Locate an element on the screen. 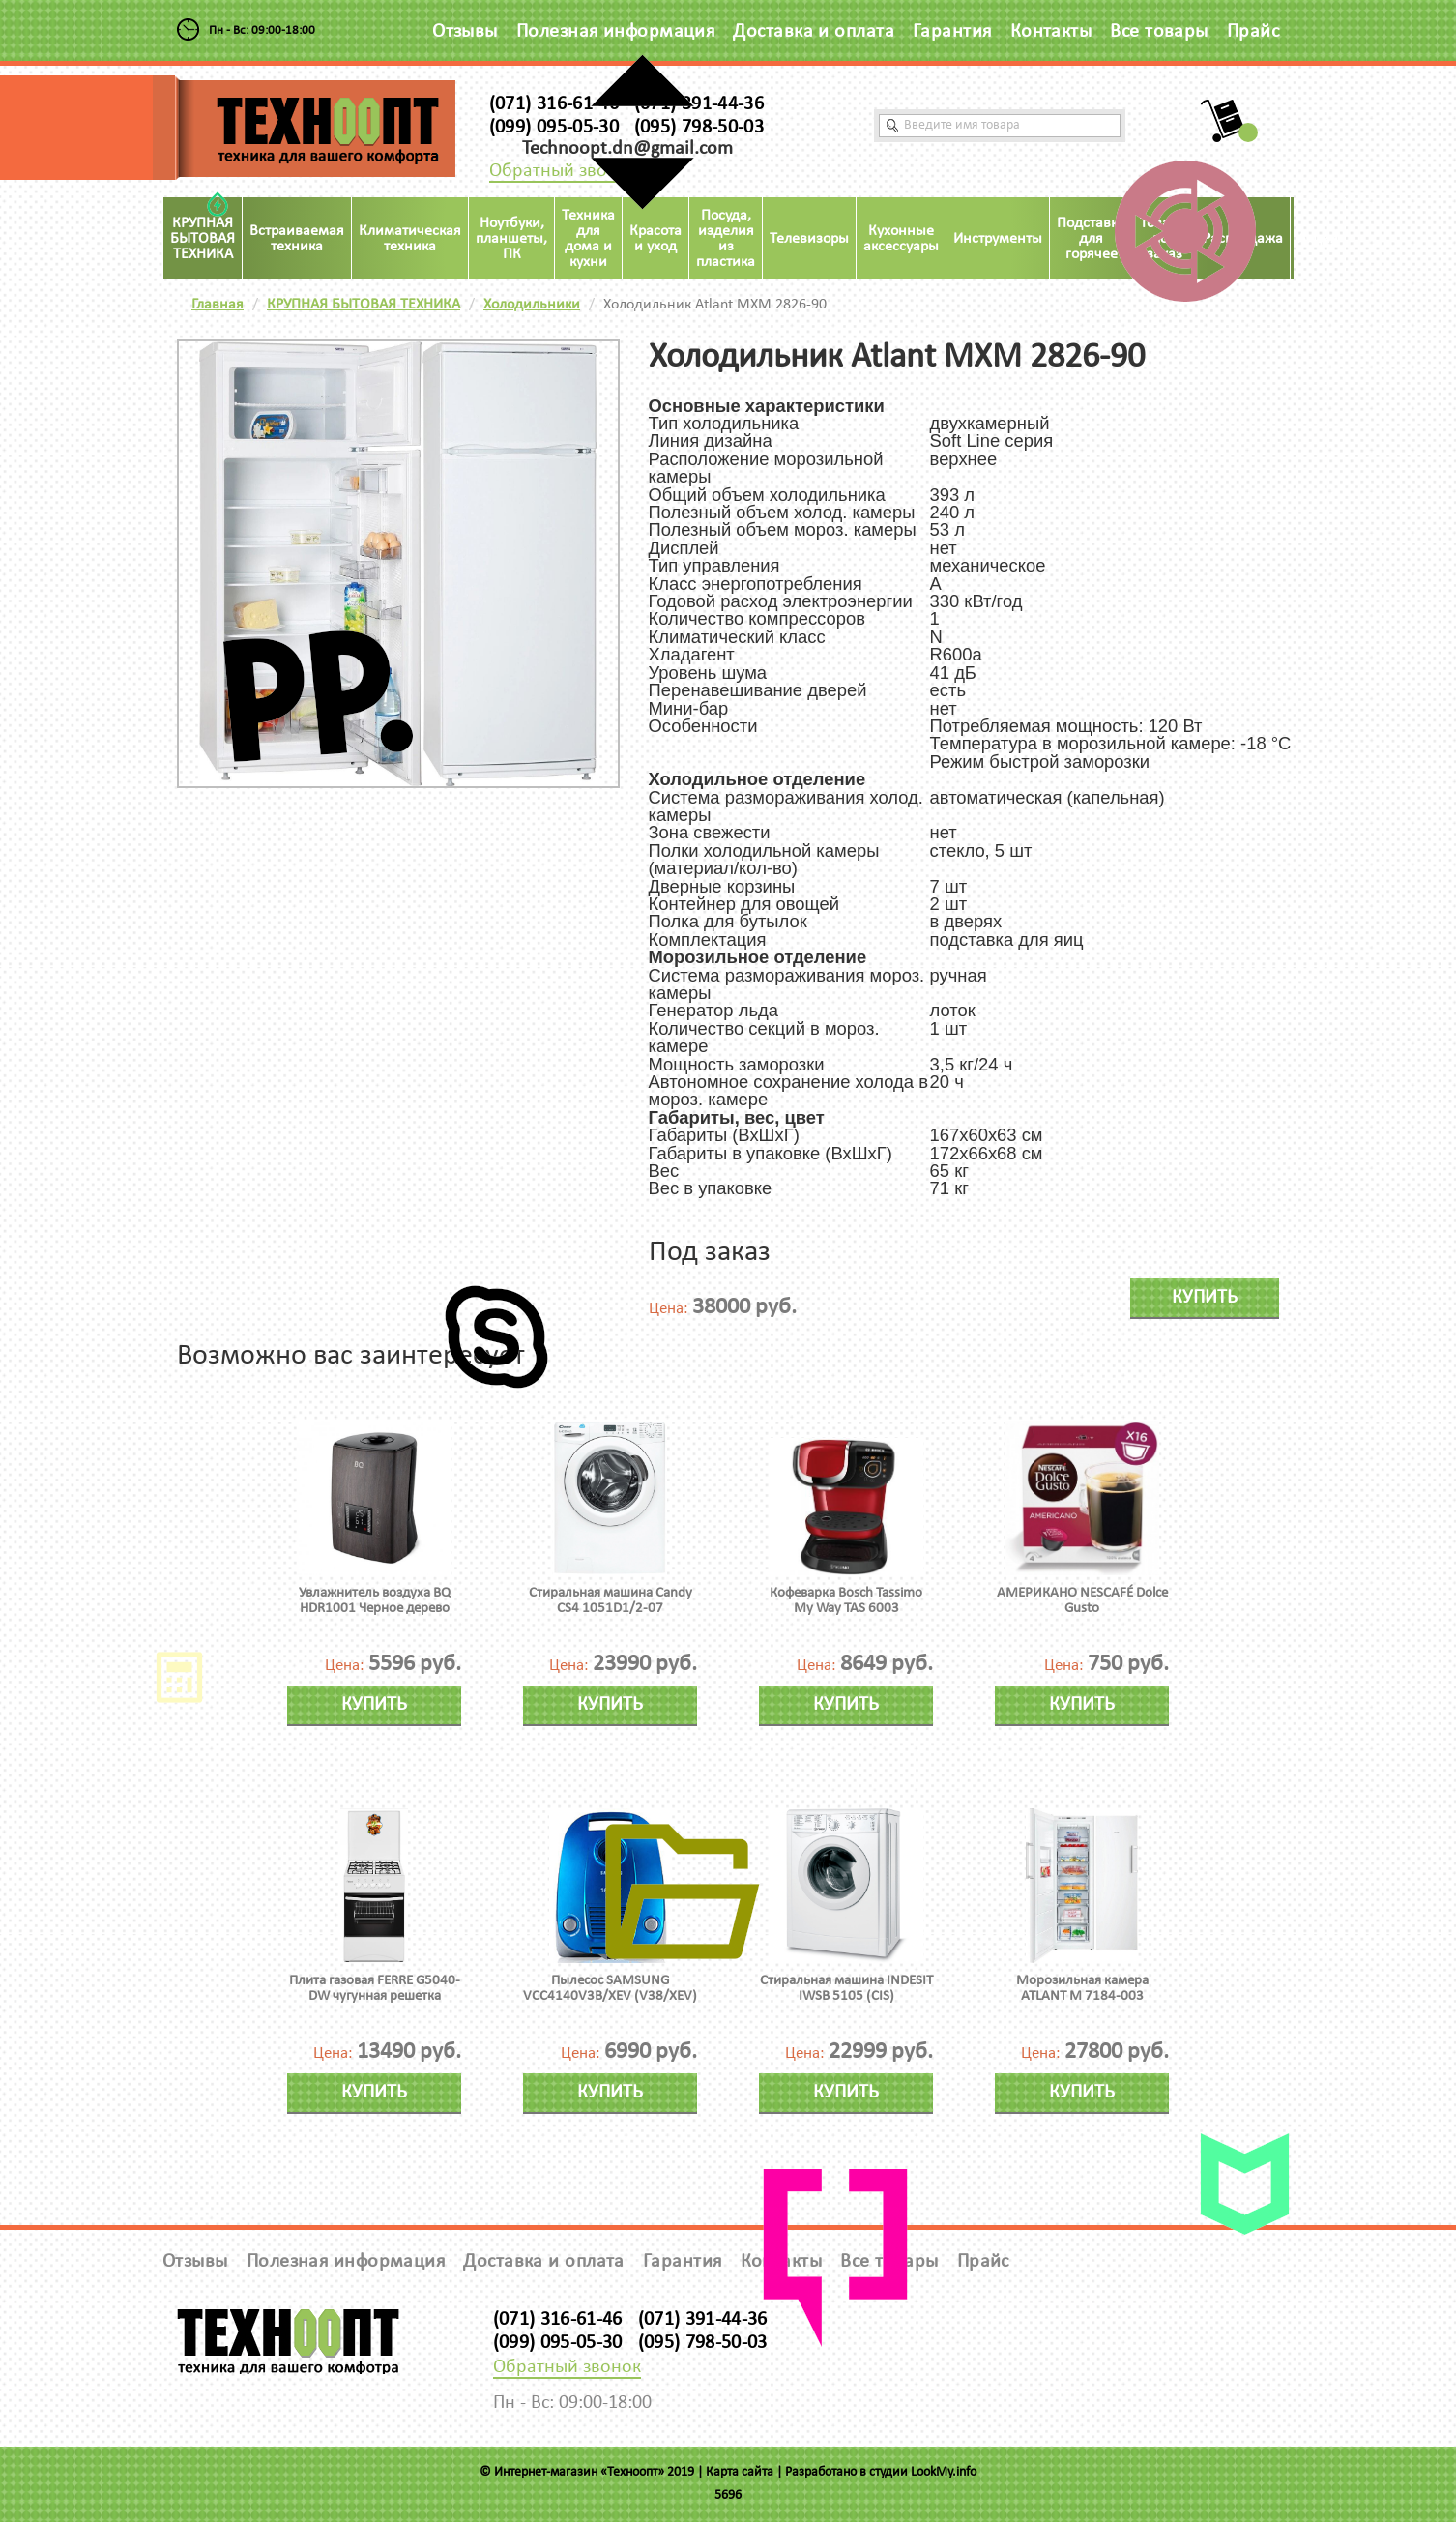 This screenshot has width=1456, height=2522. visit the xda developers website is located at coordinates (835, 2258).